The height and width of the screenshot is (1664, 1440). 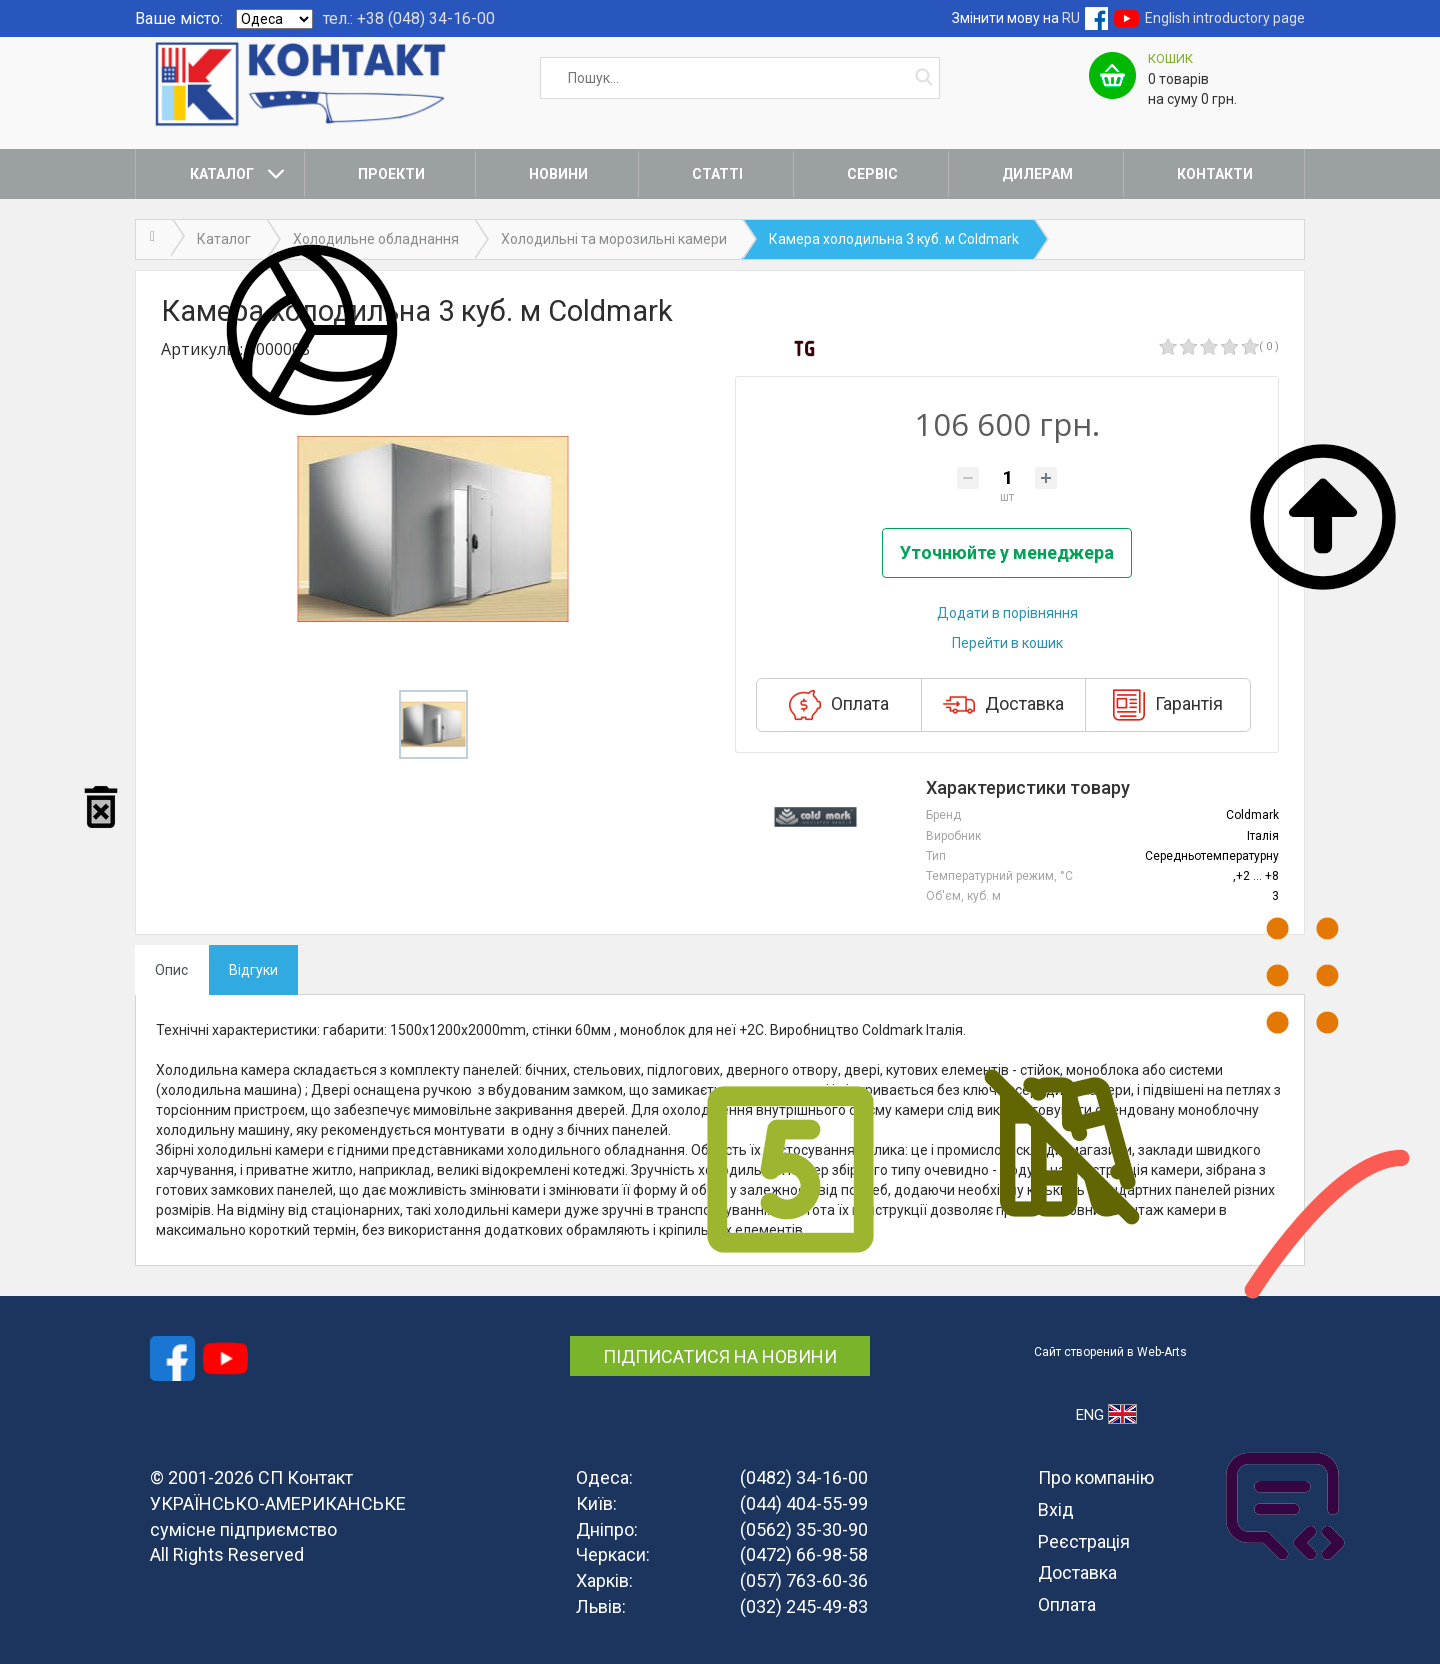 I want to click on view volleyball or beach sports activities, so click(x=312, y=330).